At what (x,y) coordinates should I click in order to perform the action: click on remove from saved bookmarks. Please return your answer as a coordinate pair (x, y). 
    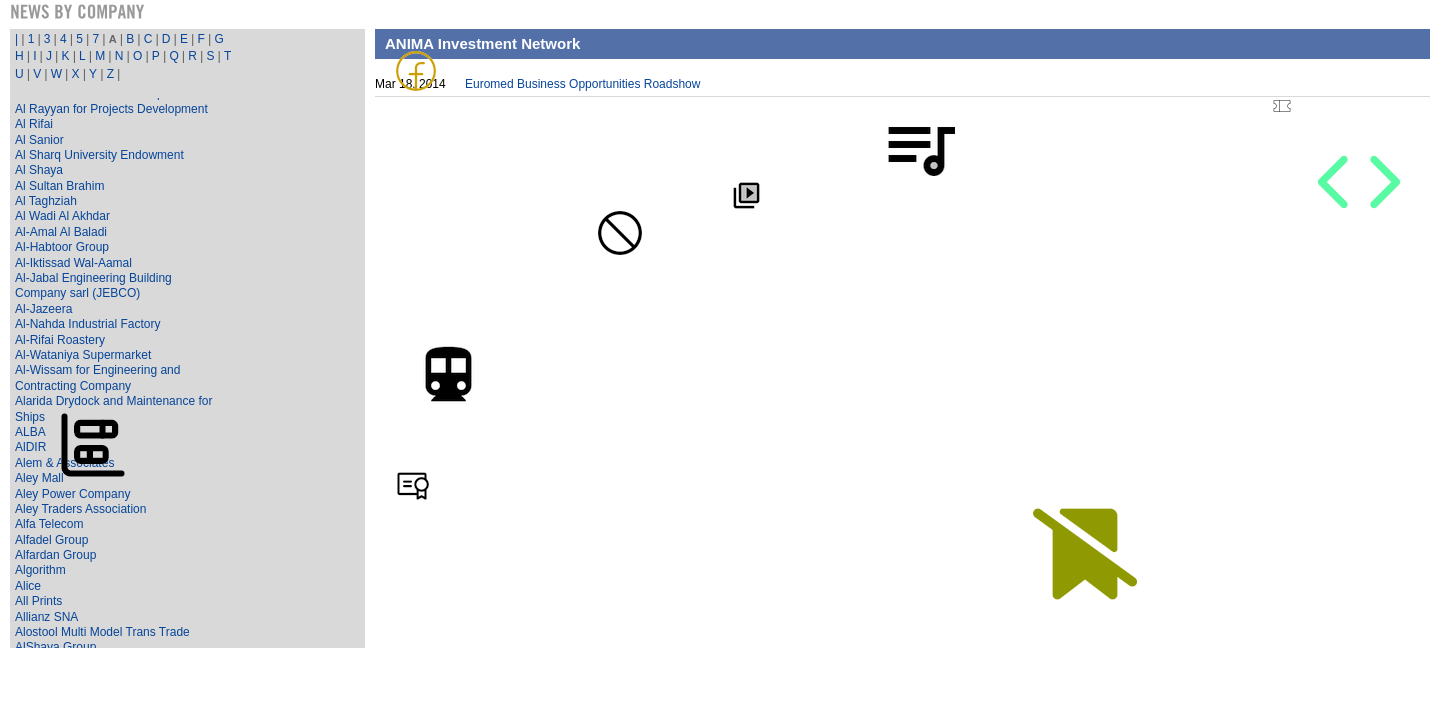
    Looking at the image, I should click on (1085, 554).